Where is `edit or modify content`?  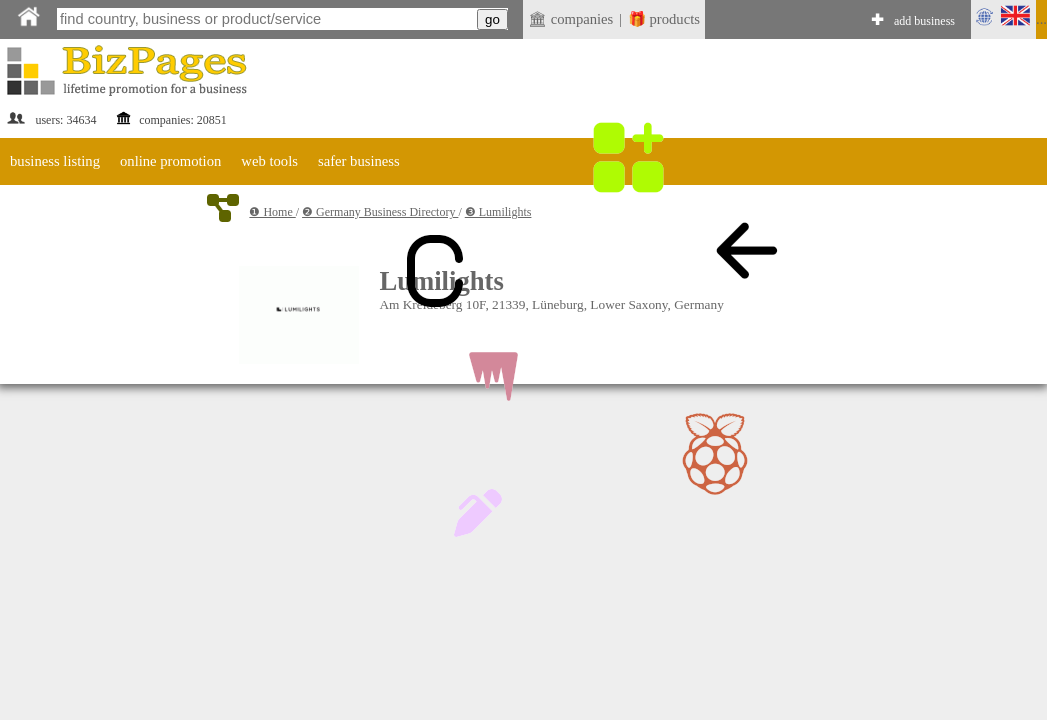
edit or modify content is located at coordinates (478, 513).